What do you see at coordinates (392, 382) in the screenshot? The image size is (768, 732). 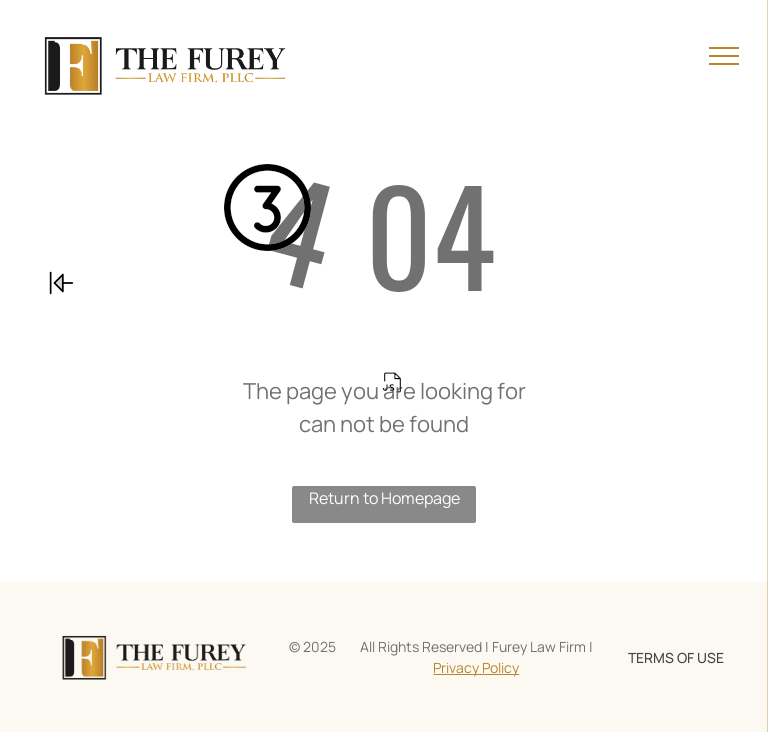 I see `javascript file in a project directory` at bounding box center [392, 382].